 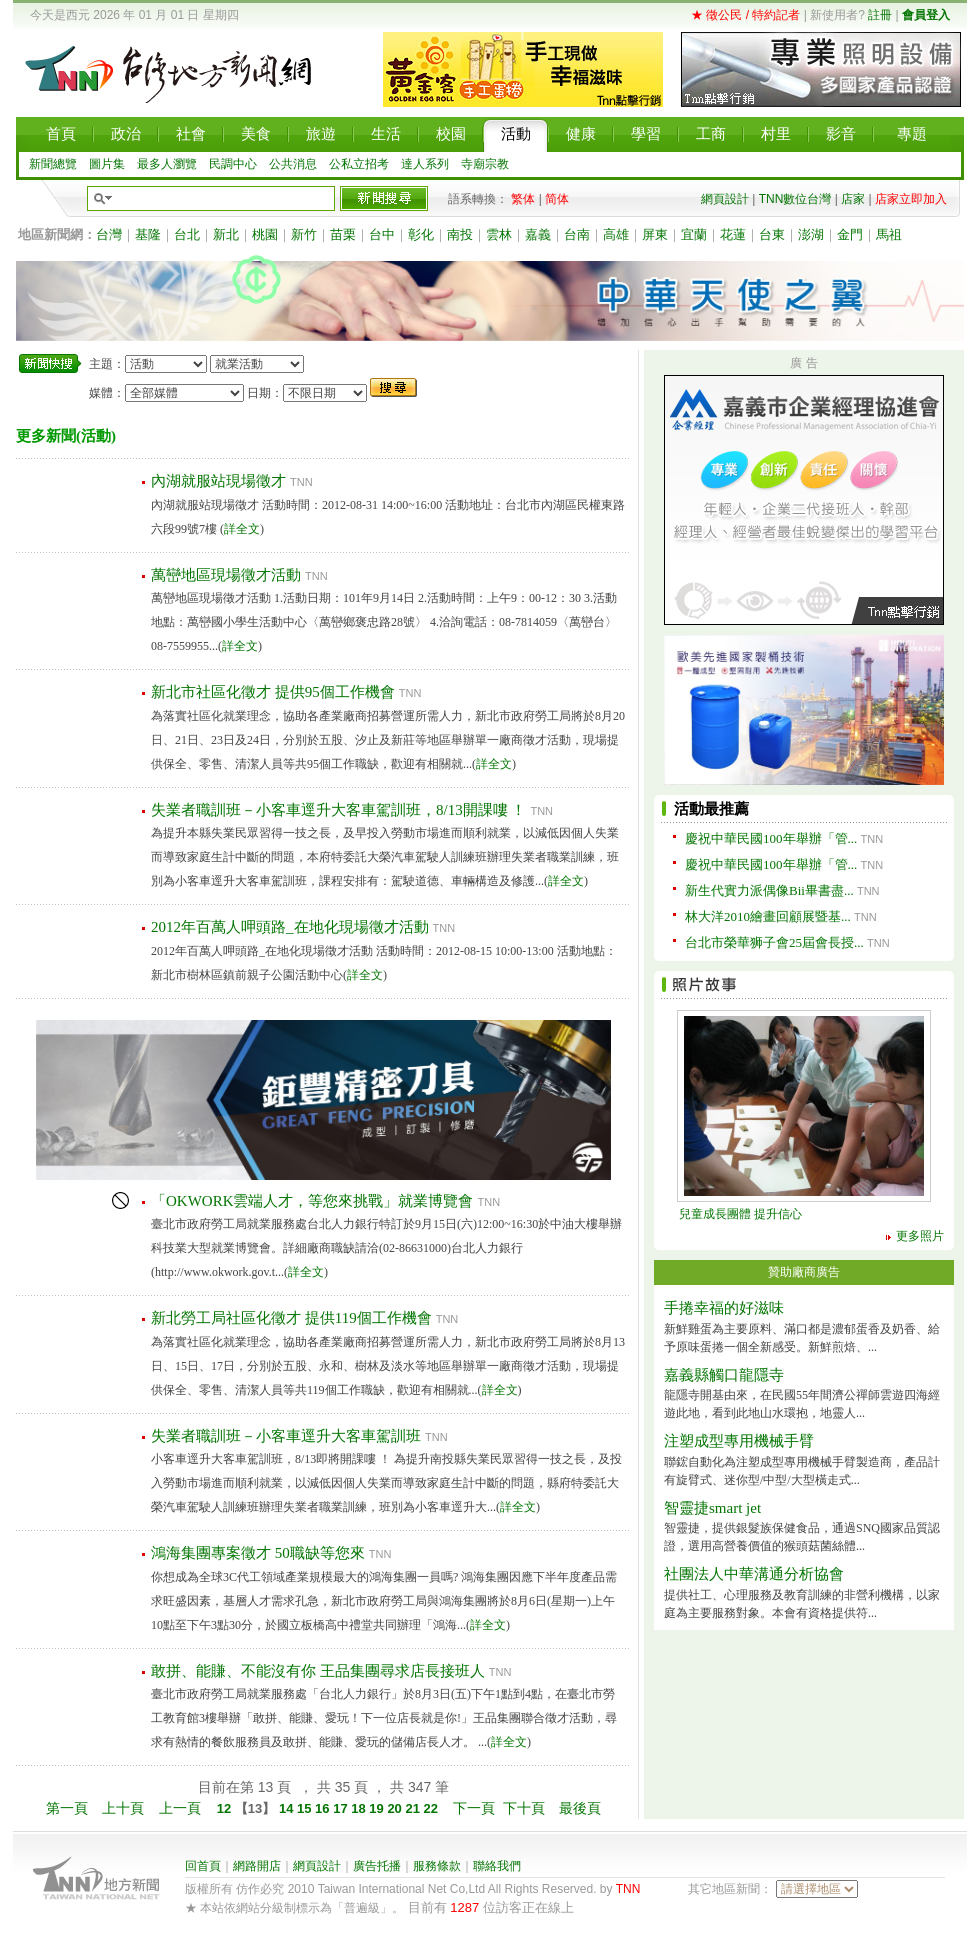 What do you see at coordinates (120, 1200) in the screenshot?
I see `indicates a blocked or prohibited action` at bounding box center [120, 1200].